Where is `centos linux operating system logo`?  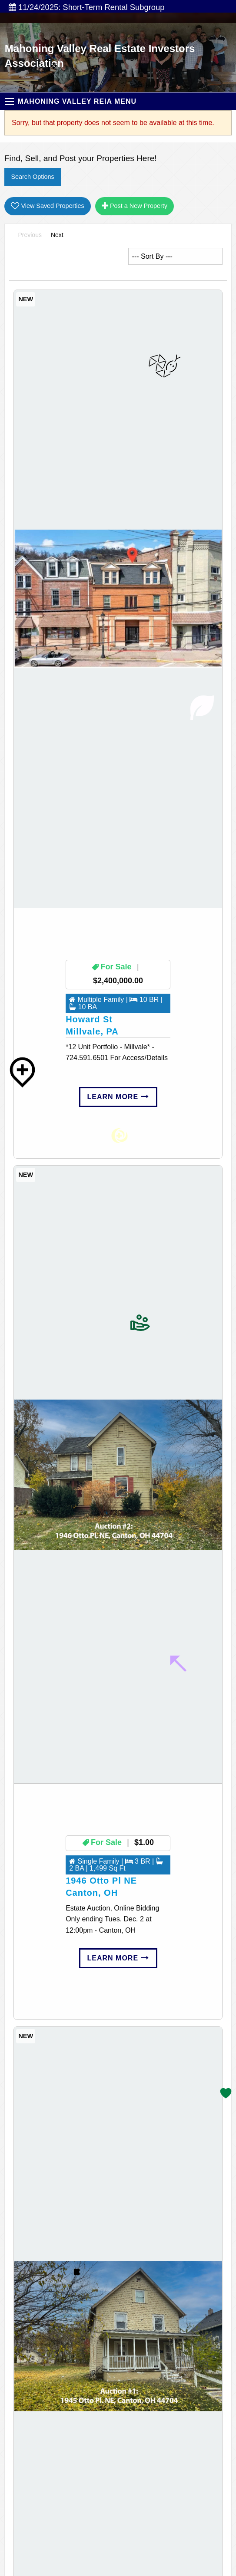 centos linux operating system logo is located at coordinates (53, 66).